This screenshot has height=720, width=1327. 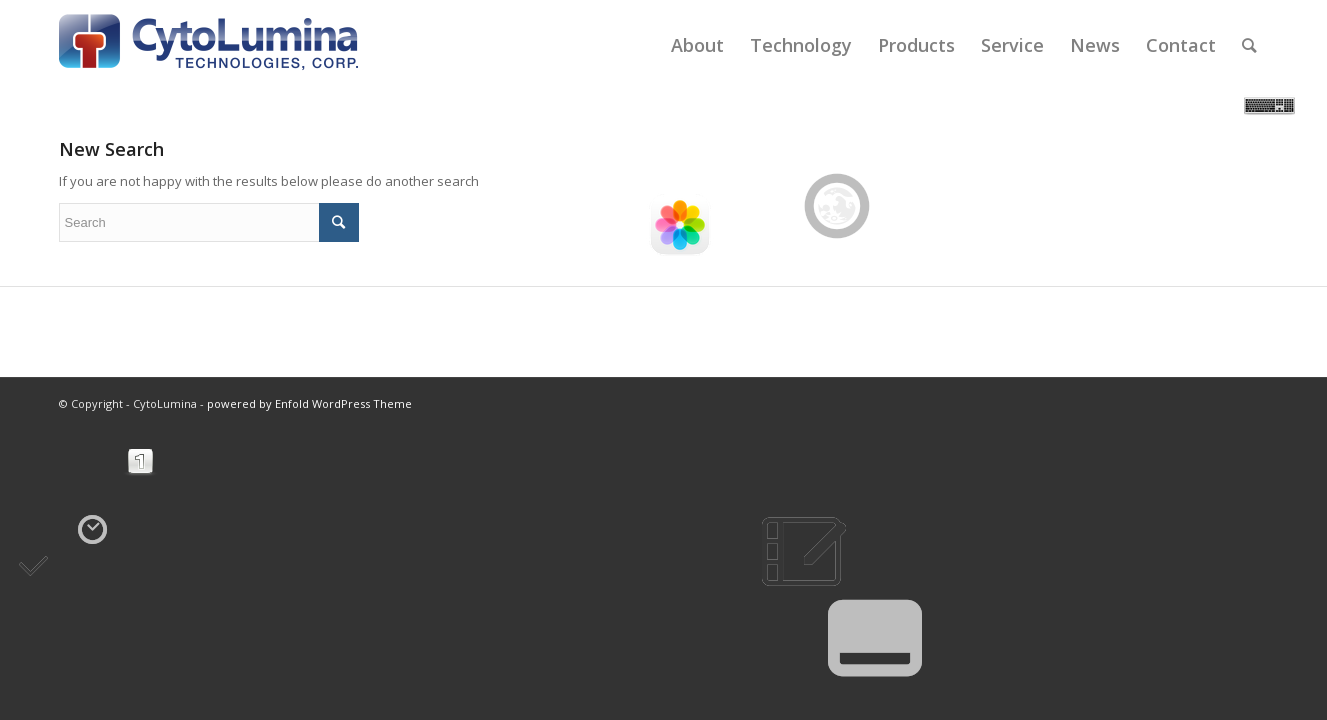 I want to click on access removable storage device, so click(x=875, y=641).